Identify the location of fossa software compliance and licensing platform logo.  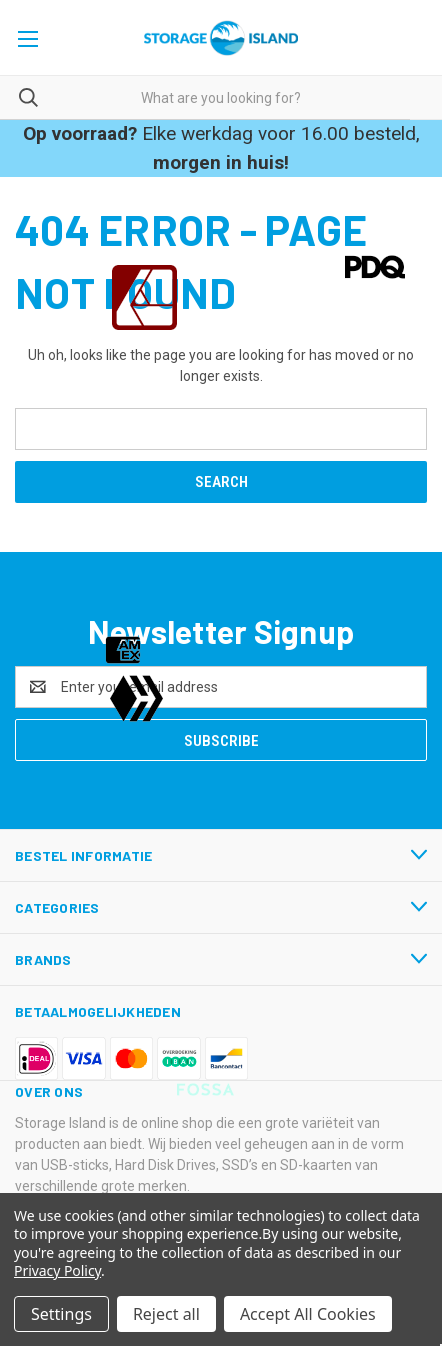
(205, 1089).